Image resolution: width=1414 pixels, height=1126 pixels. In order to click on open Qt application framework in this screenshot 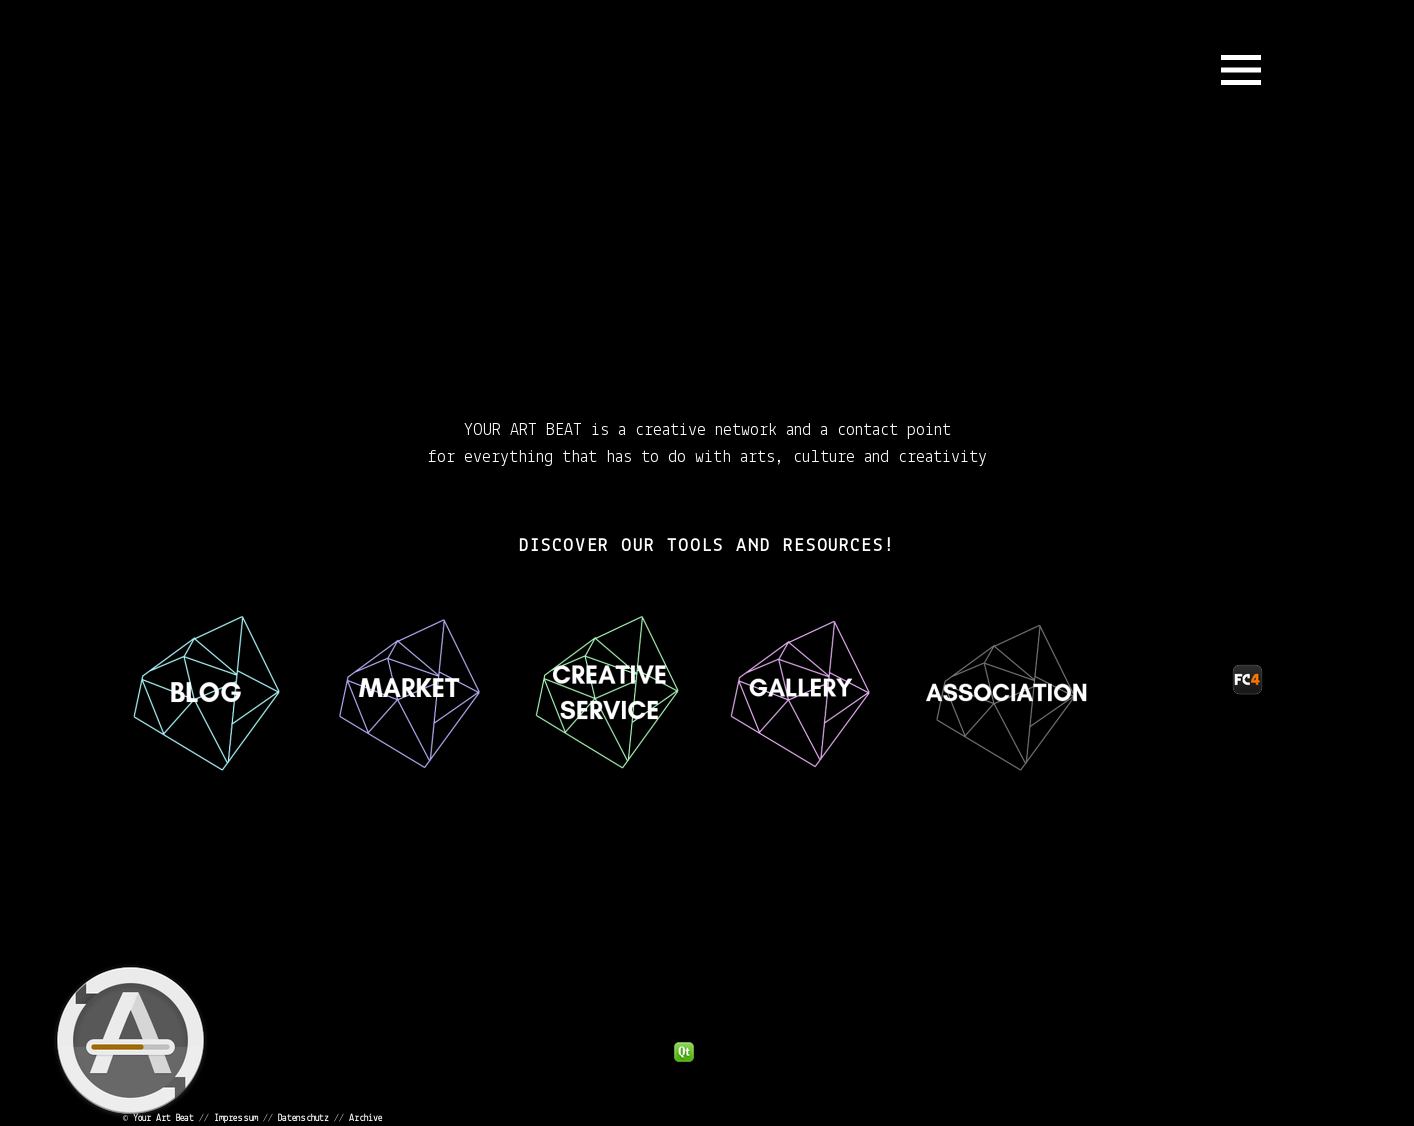, I will do `click(684, 1052)`.